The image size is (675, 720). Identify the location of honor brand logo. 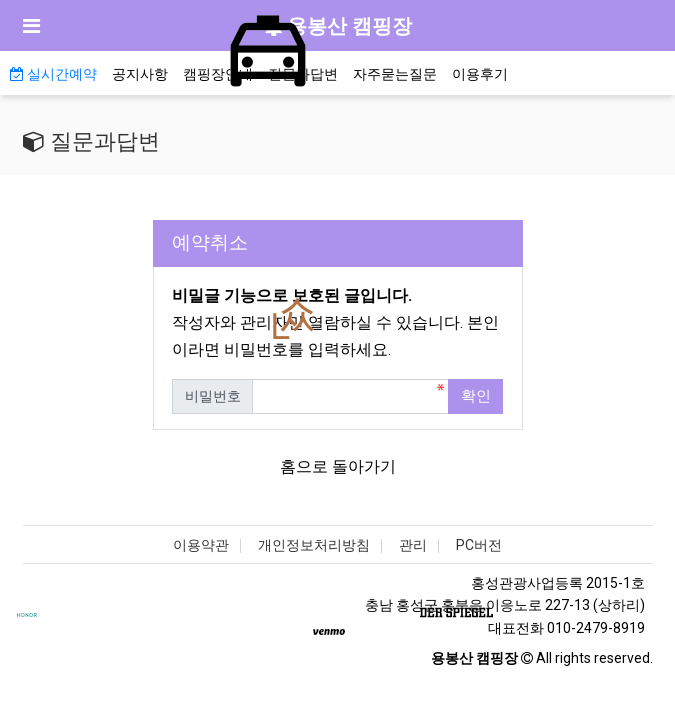
(27, 615).